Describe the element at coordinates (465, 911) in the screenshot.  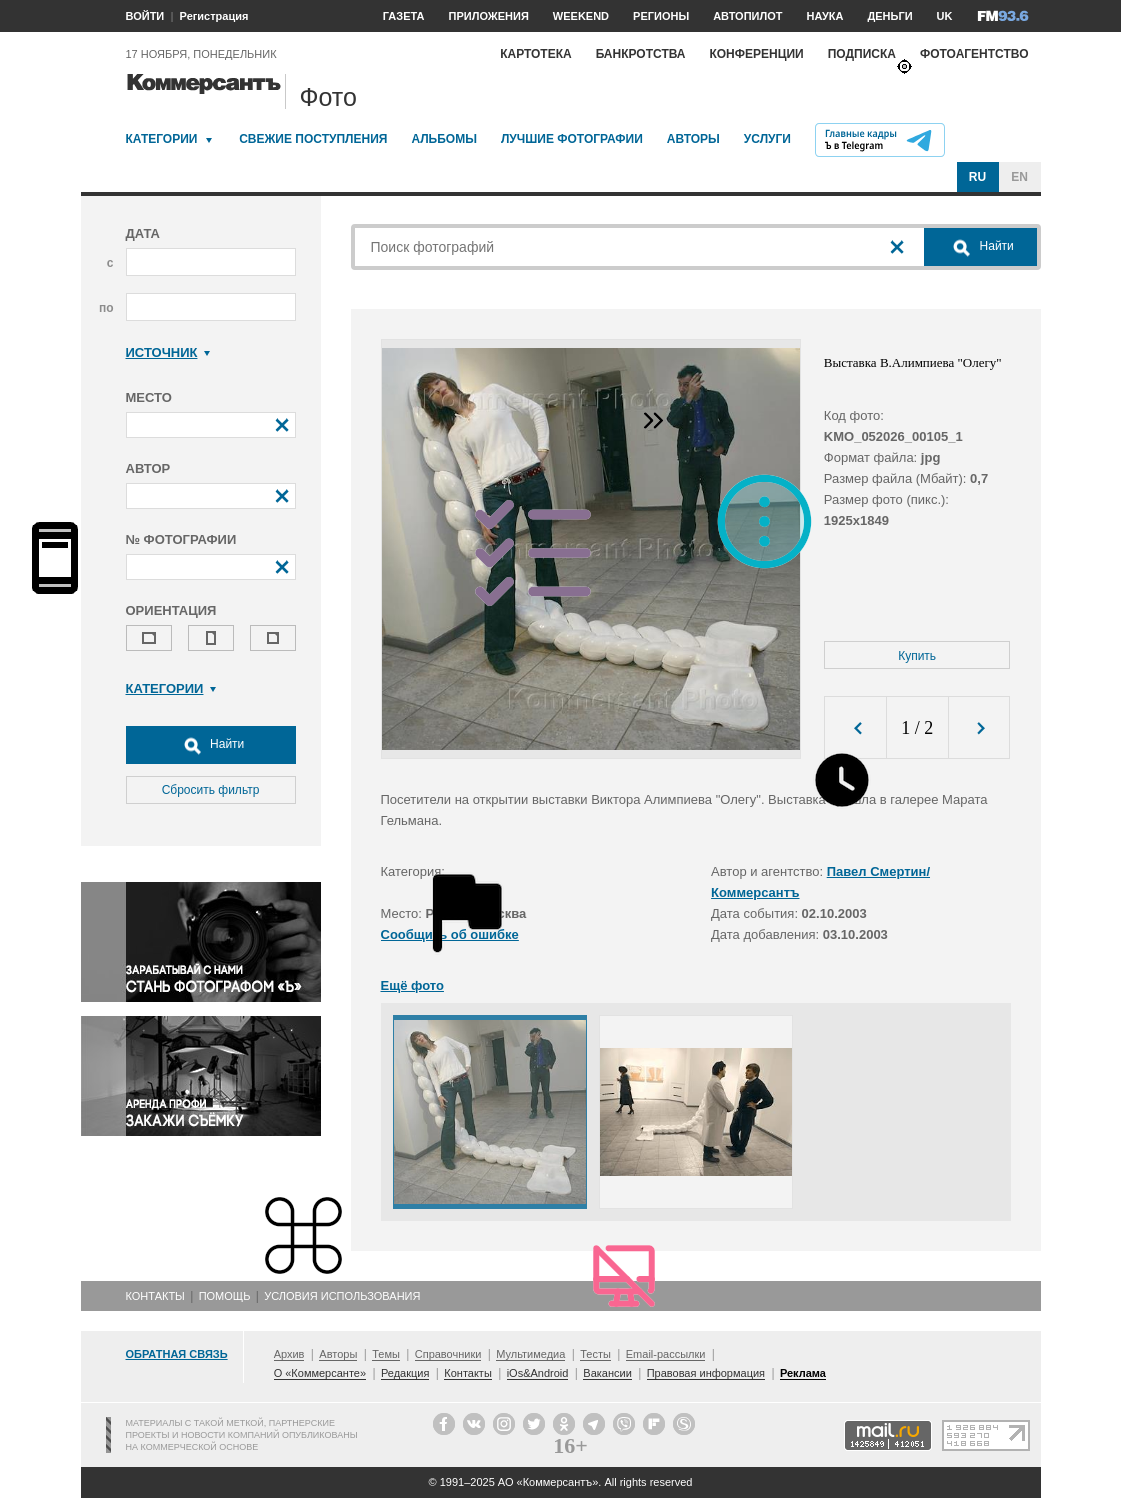
I see `flag or bookmark this item` at that location.